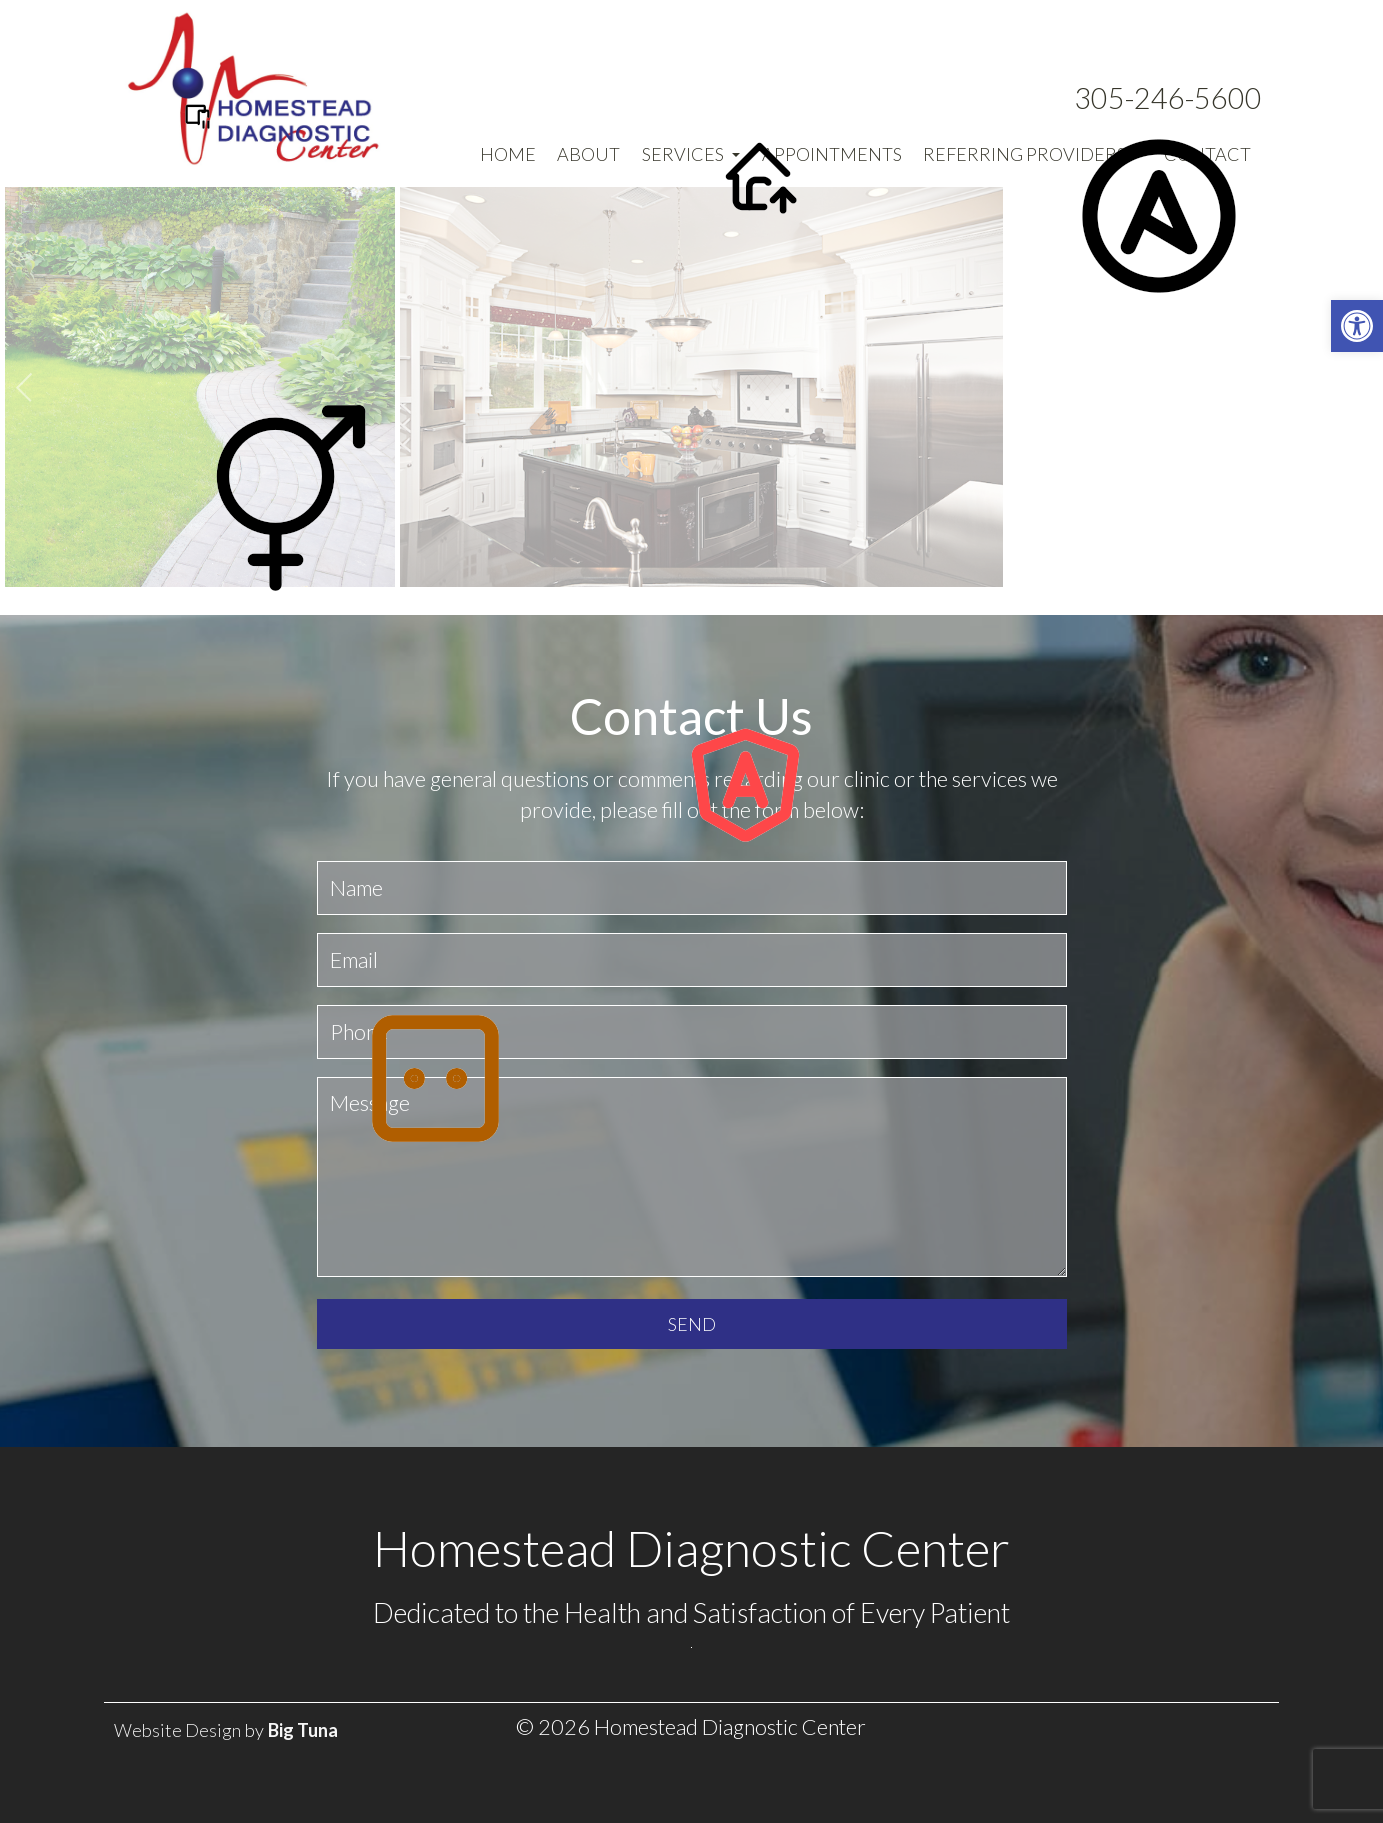 The image size is (1383, 1823). I want to click on angular framework logo, so click(745, 785).